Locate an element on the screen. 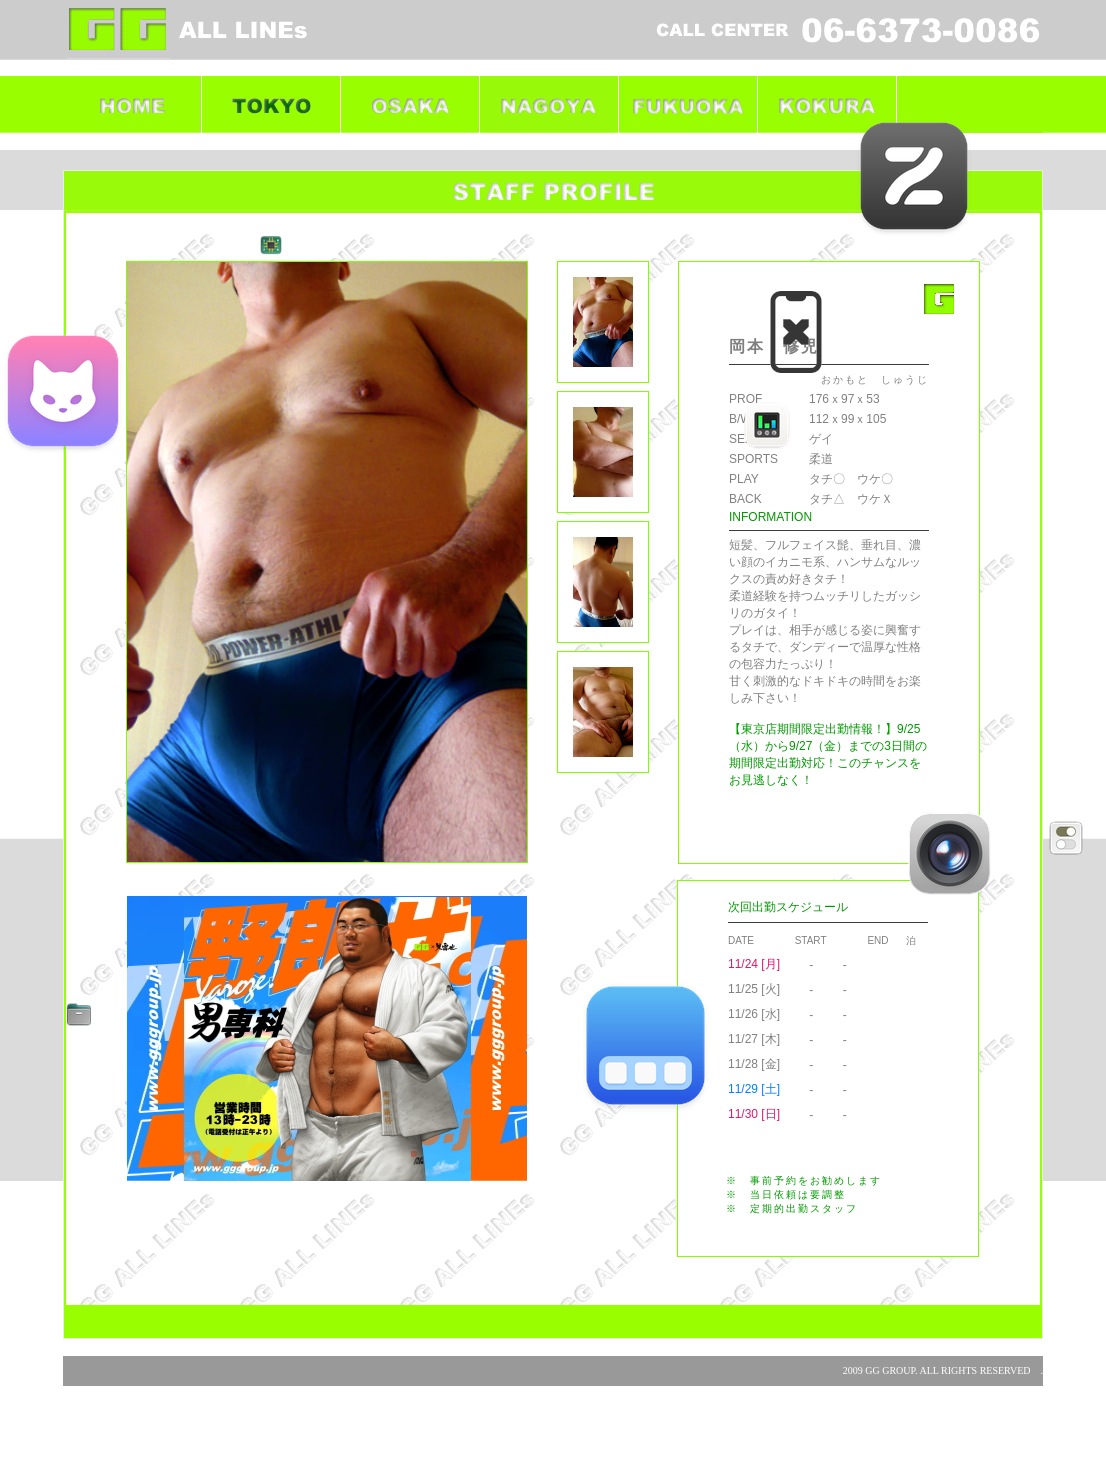 This screenshot has width=1106, height=1480. open the dock application is located at coordinates (645, 1045).